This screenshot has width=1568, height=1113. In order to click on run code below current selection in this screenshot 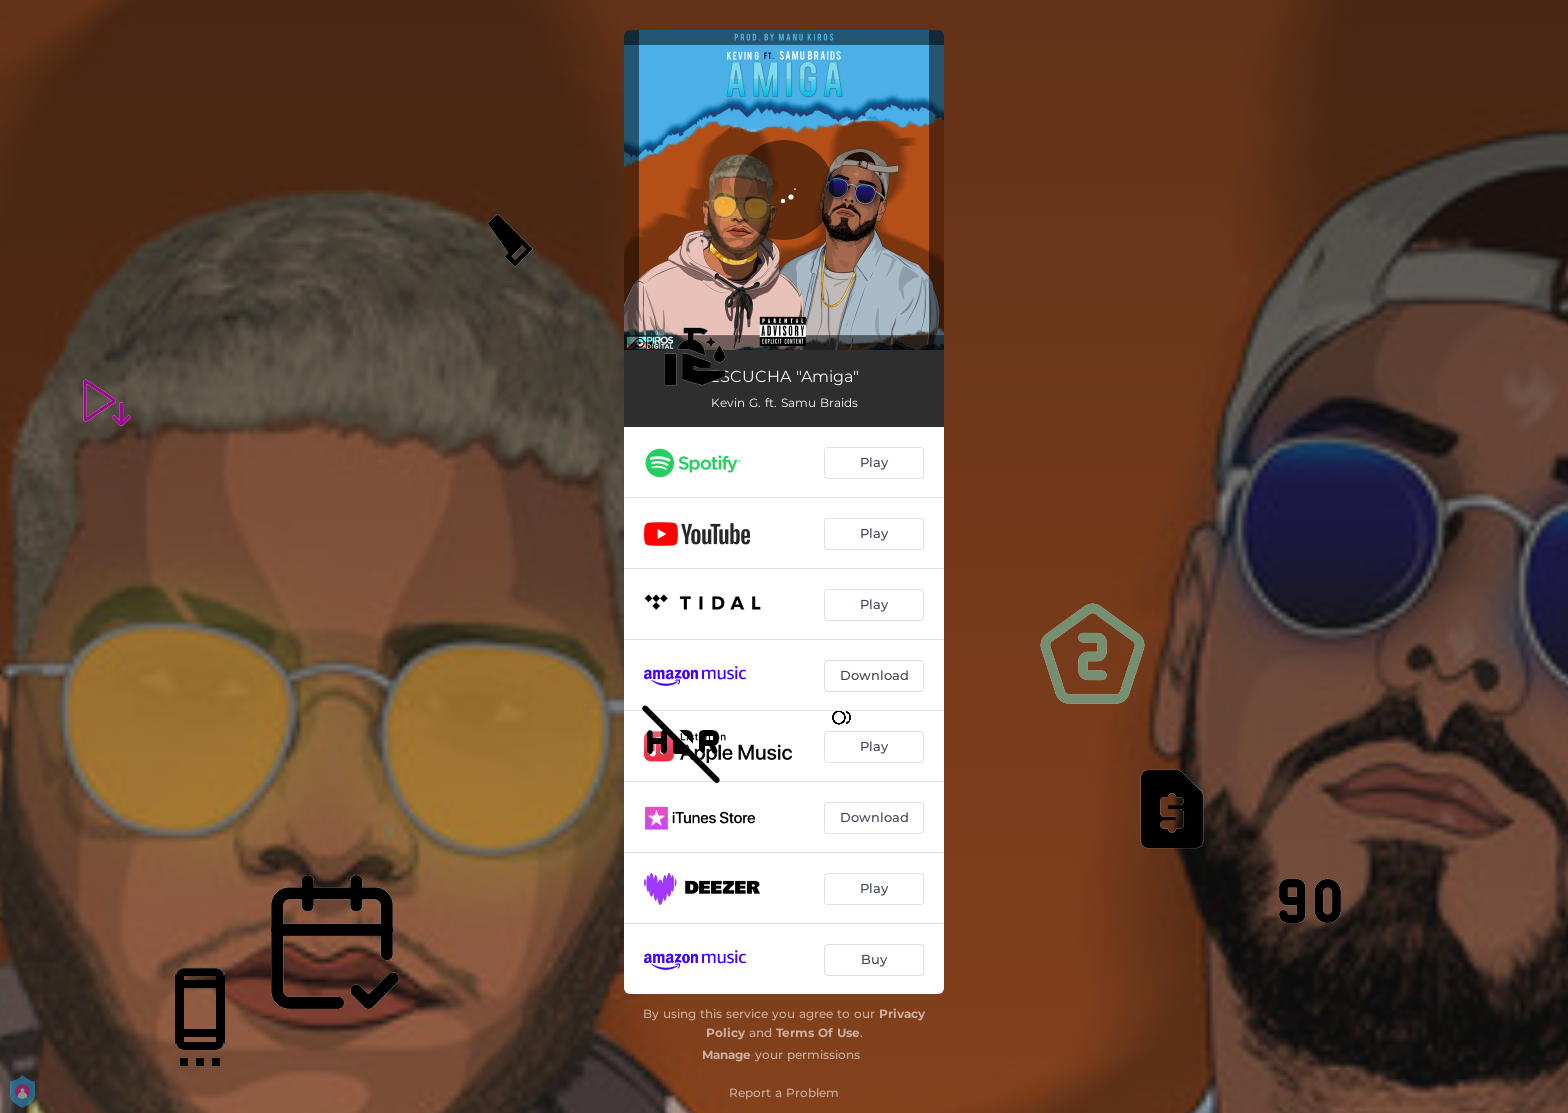, I will do `click(106, 402)`.